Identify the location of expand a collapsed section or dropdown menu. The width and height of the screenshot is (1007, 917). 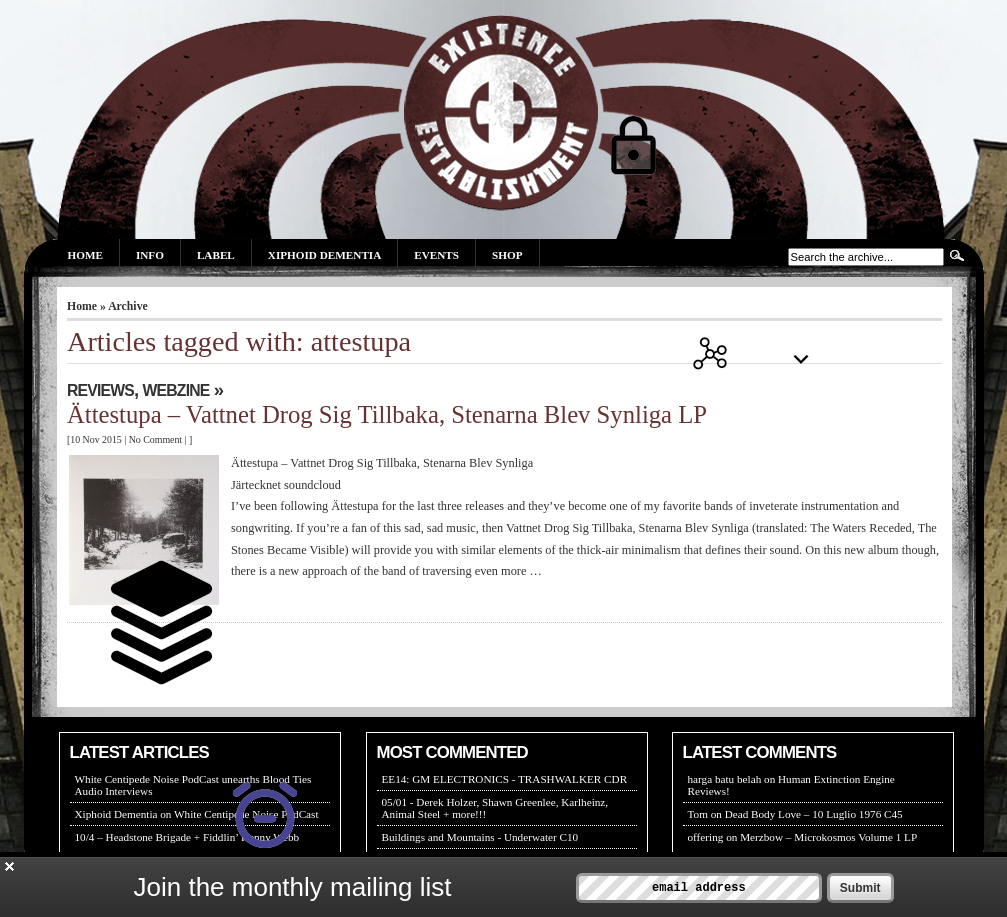
(801, 359).